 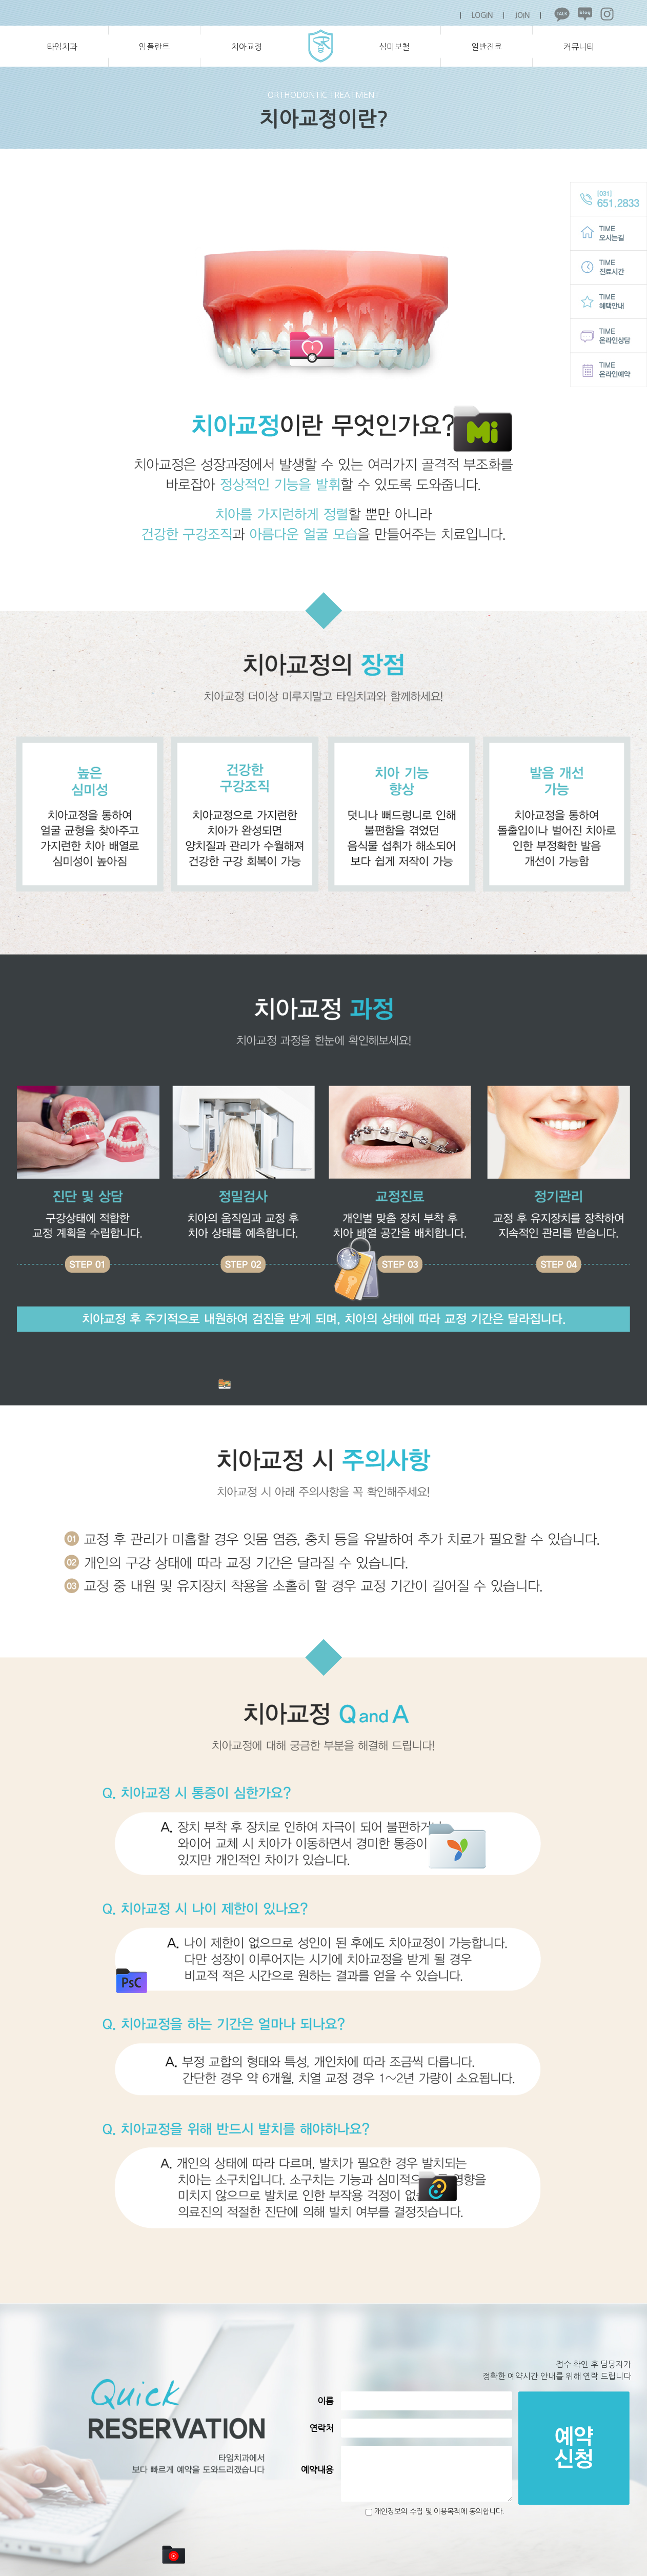 What do you see at coordinates (312, 350) in the screenshot?
I see `open pokémon love ball themed folder` at bounding box center [312, 350].